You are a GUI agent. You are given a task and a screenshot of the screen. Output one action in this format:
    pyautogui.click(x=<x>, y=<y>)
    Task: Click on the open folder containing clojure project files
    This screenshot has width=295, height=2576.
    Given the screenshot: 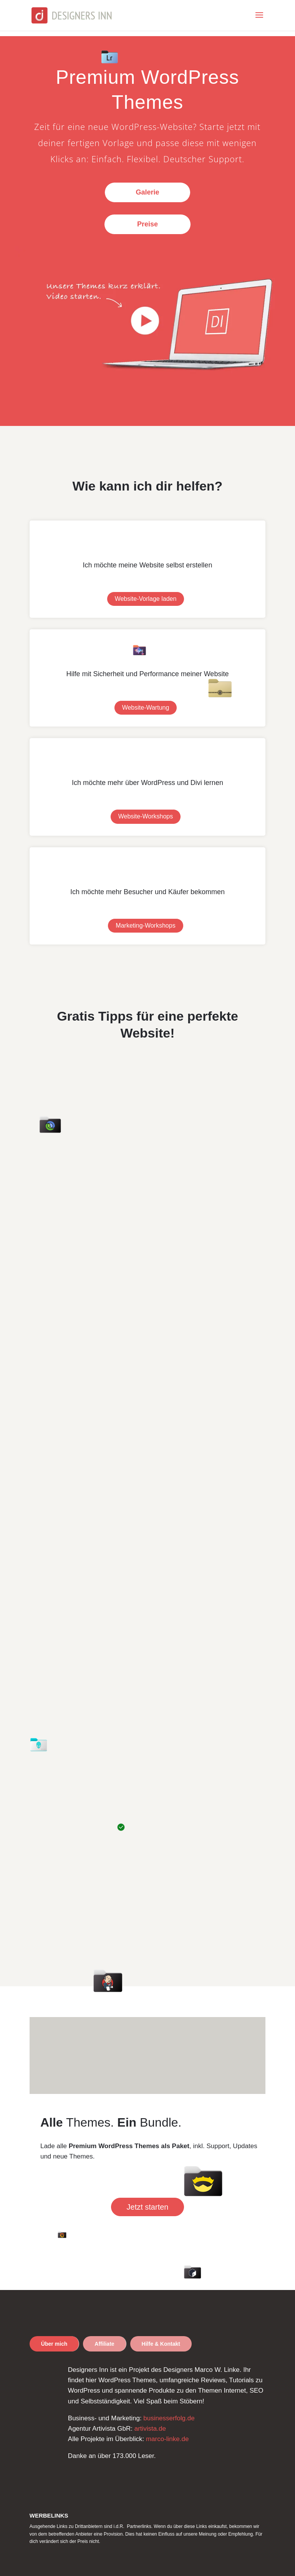 What is the action you would take?
    pyautogui.click(x=50, y=1125)
    